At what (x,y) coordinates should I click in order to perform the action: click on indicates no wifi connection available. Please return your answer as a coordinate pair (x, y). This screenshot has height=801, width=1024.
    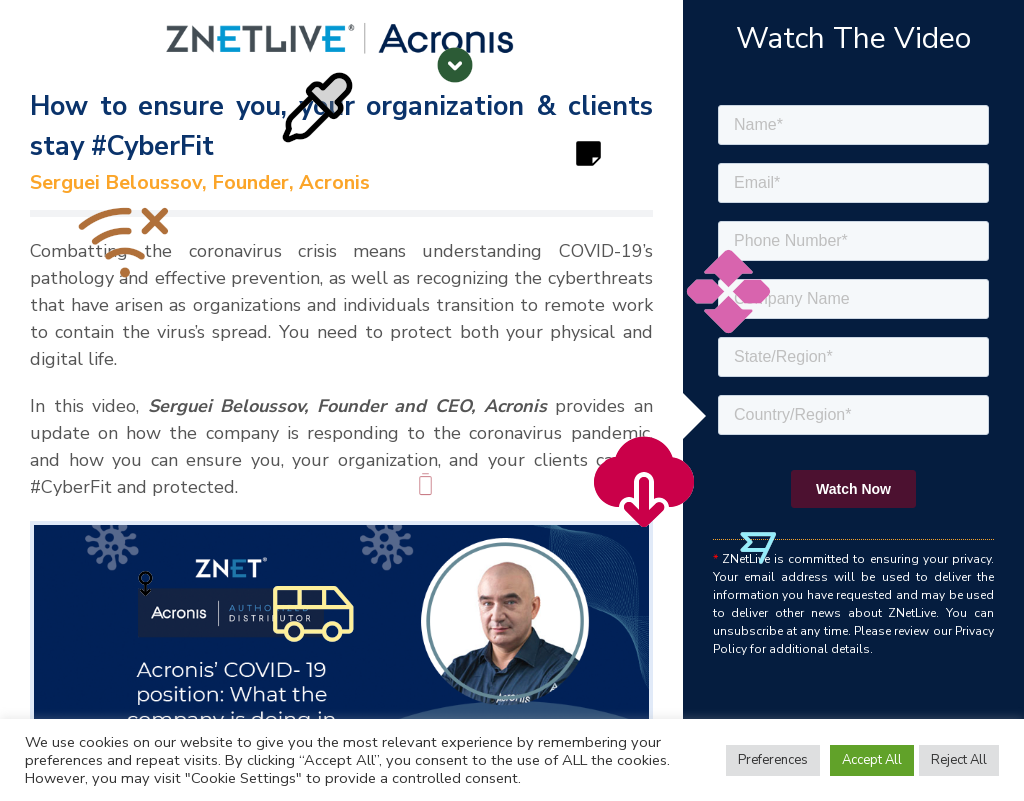
    Looking at the image, I should click on (125, 241).